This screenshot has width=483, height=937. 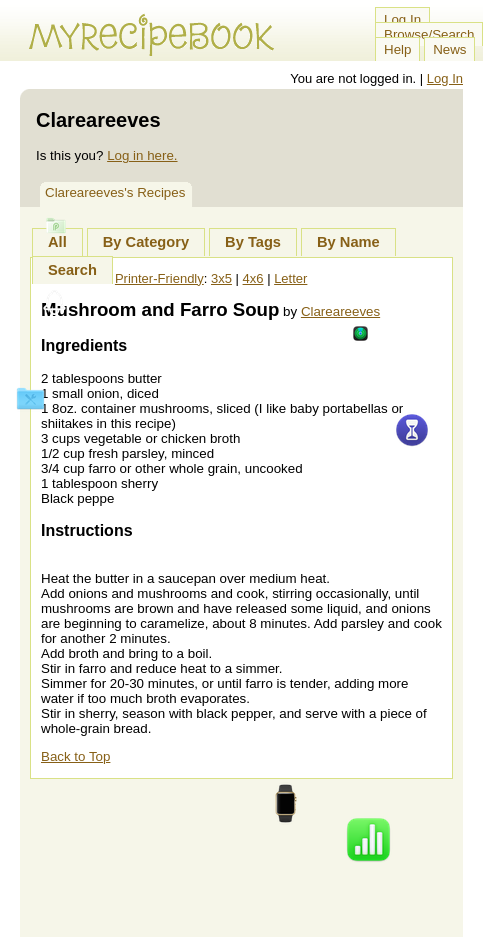 What do you see at coordinates (56, 226) in the screenshot?
I see `open android pie system files folder` at bounding box center [56, 226].